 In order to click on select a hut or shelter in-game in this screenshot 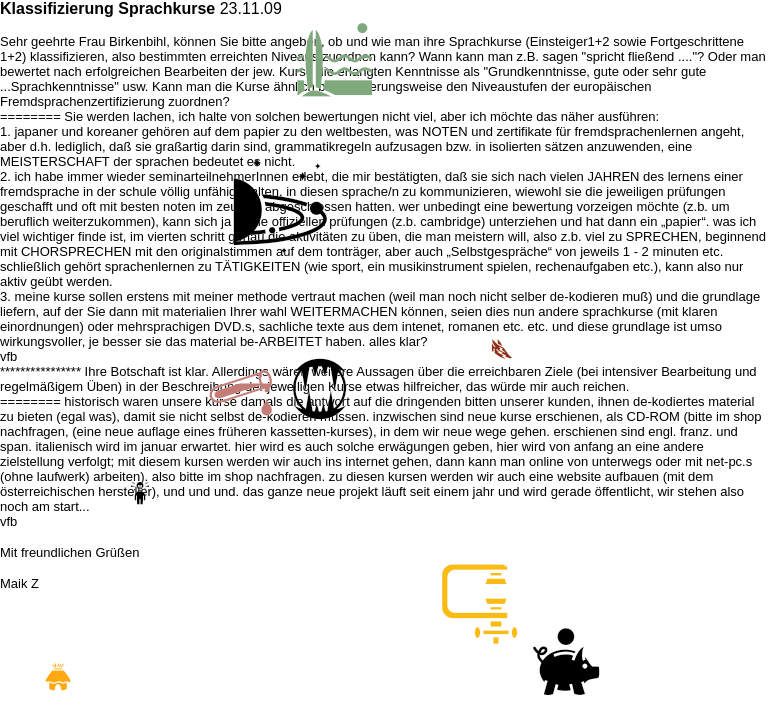, I will do `click(58, 677)`.